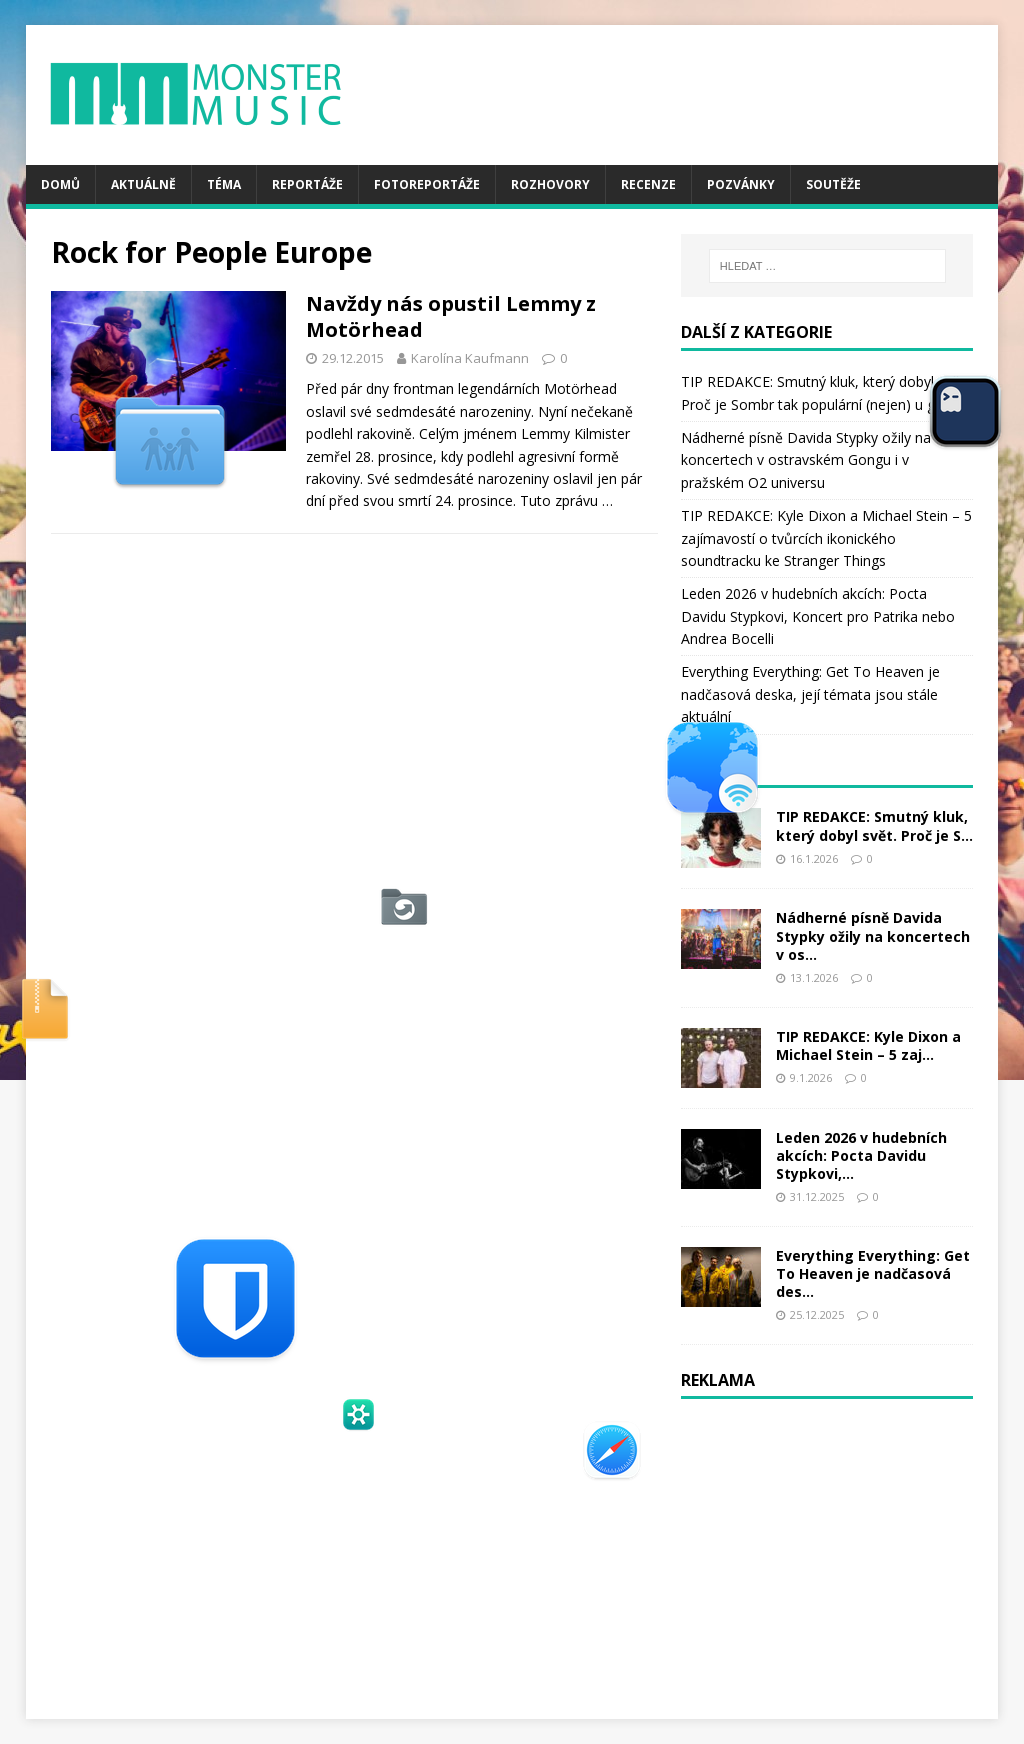 The image size is (1024, 1744). What do you see at coordinates (45, 1010) in the screenshot?
I see `a compressed zip file` at bounding box center [45, 1010].